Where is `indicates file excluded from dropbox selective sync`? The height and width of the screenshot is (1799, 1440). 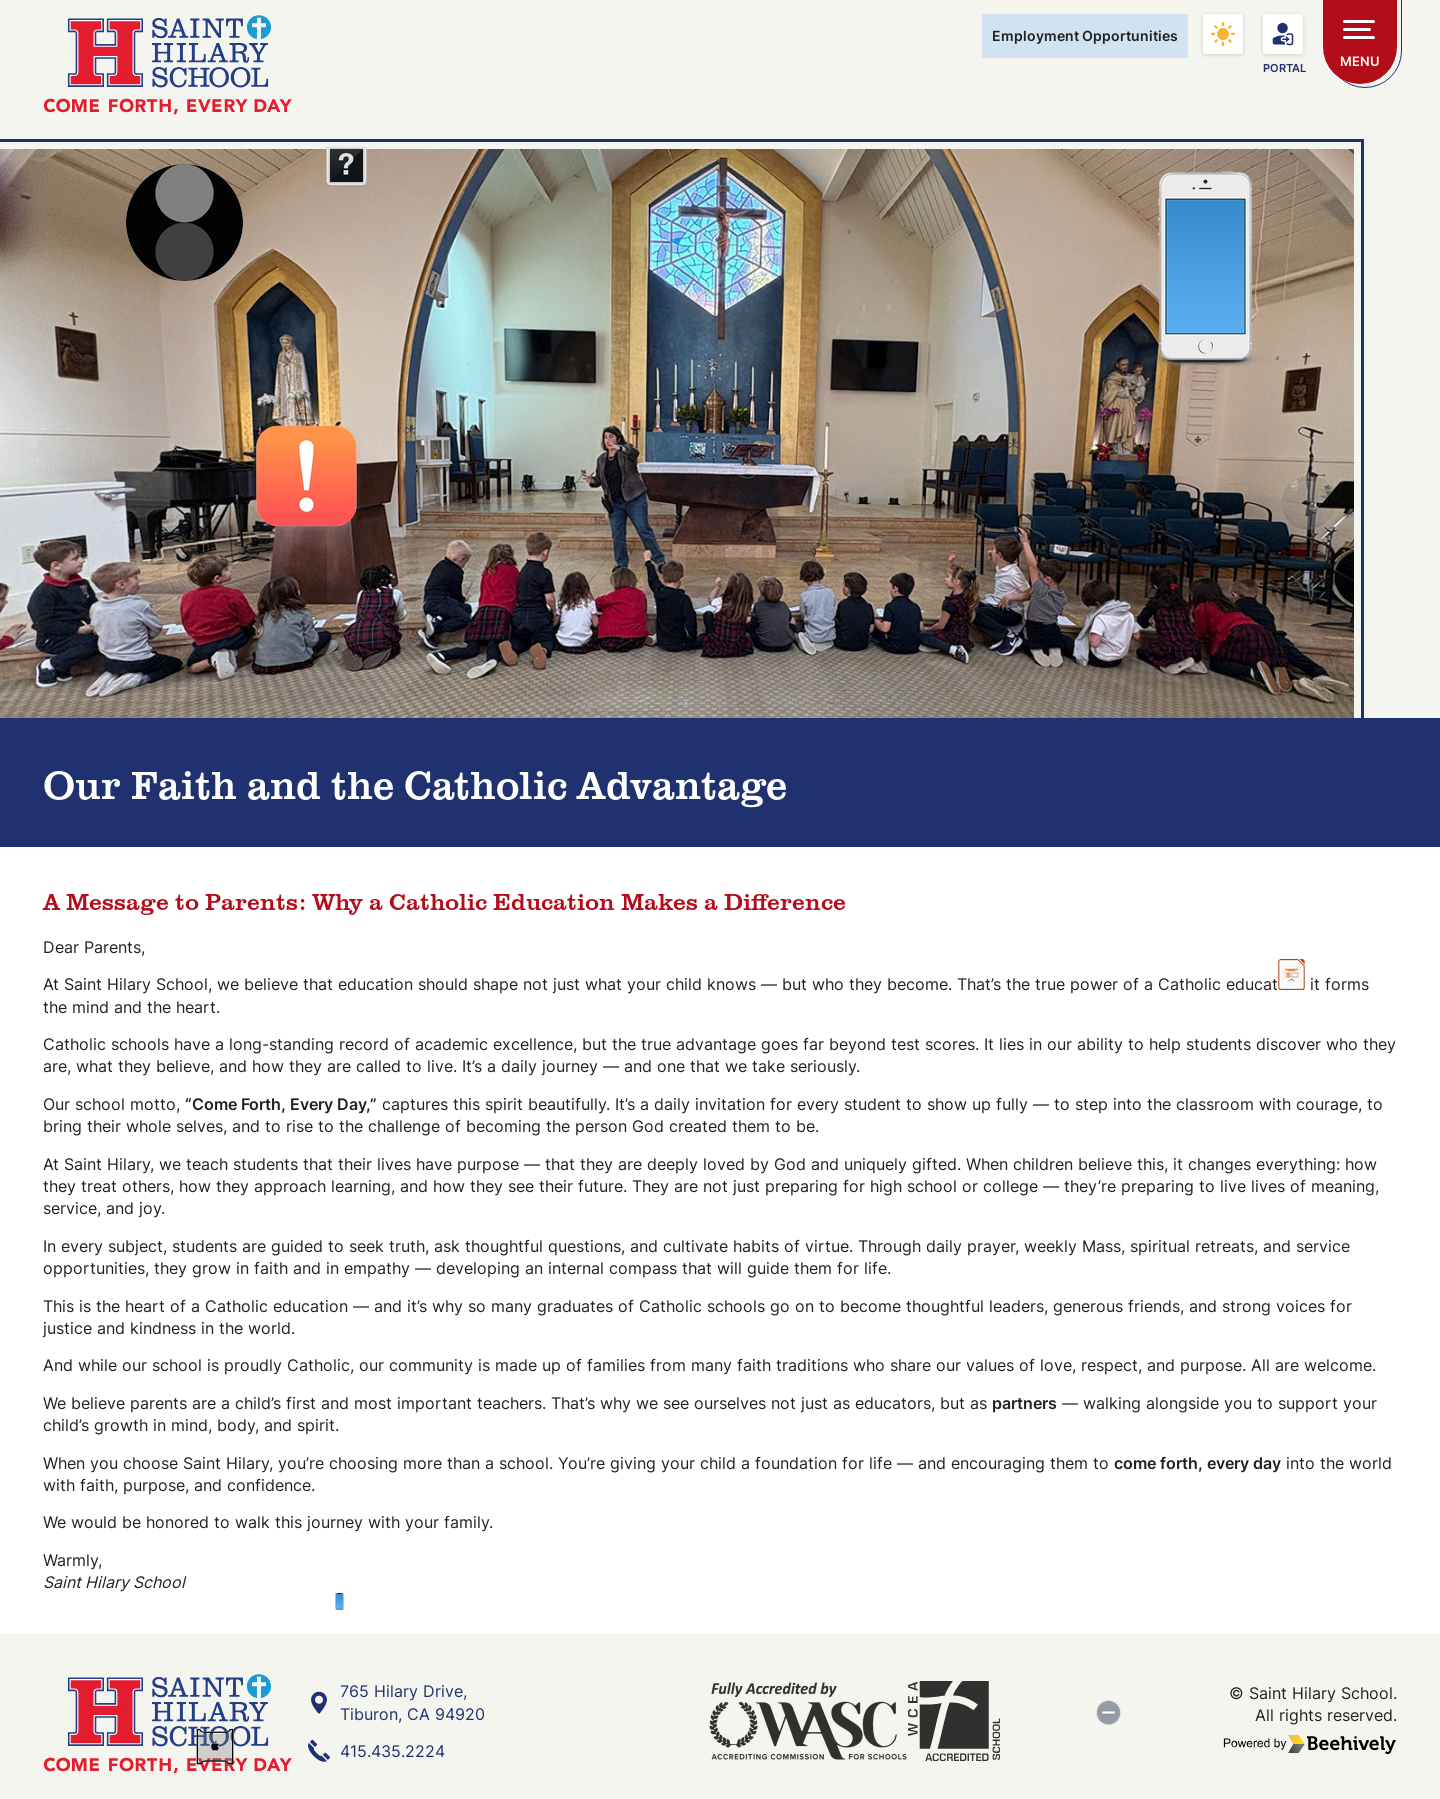 indicates file excluded from dropbox selective sync is located at coordinates (1108, 1712).